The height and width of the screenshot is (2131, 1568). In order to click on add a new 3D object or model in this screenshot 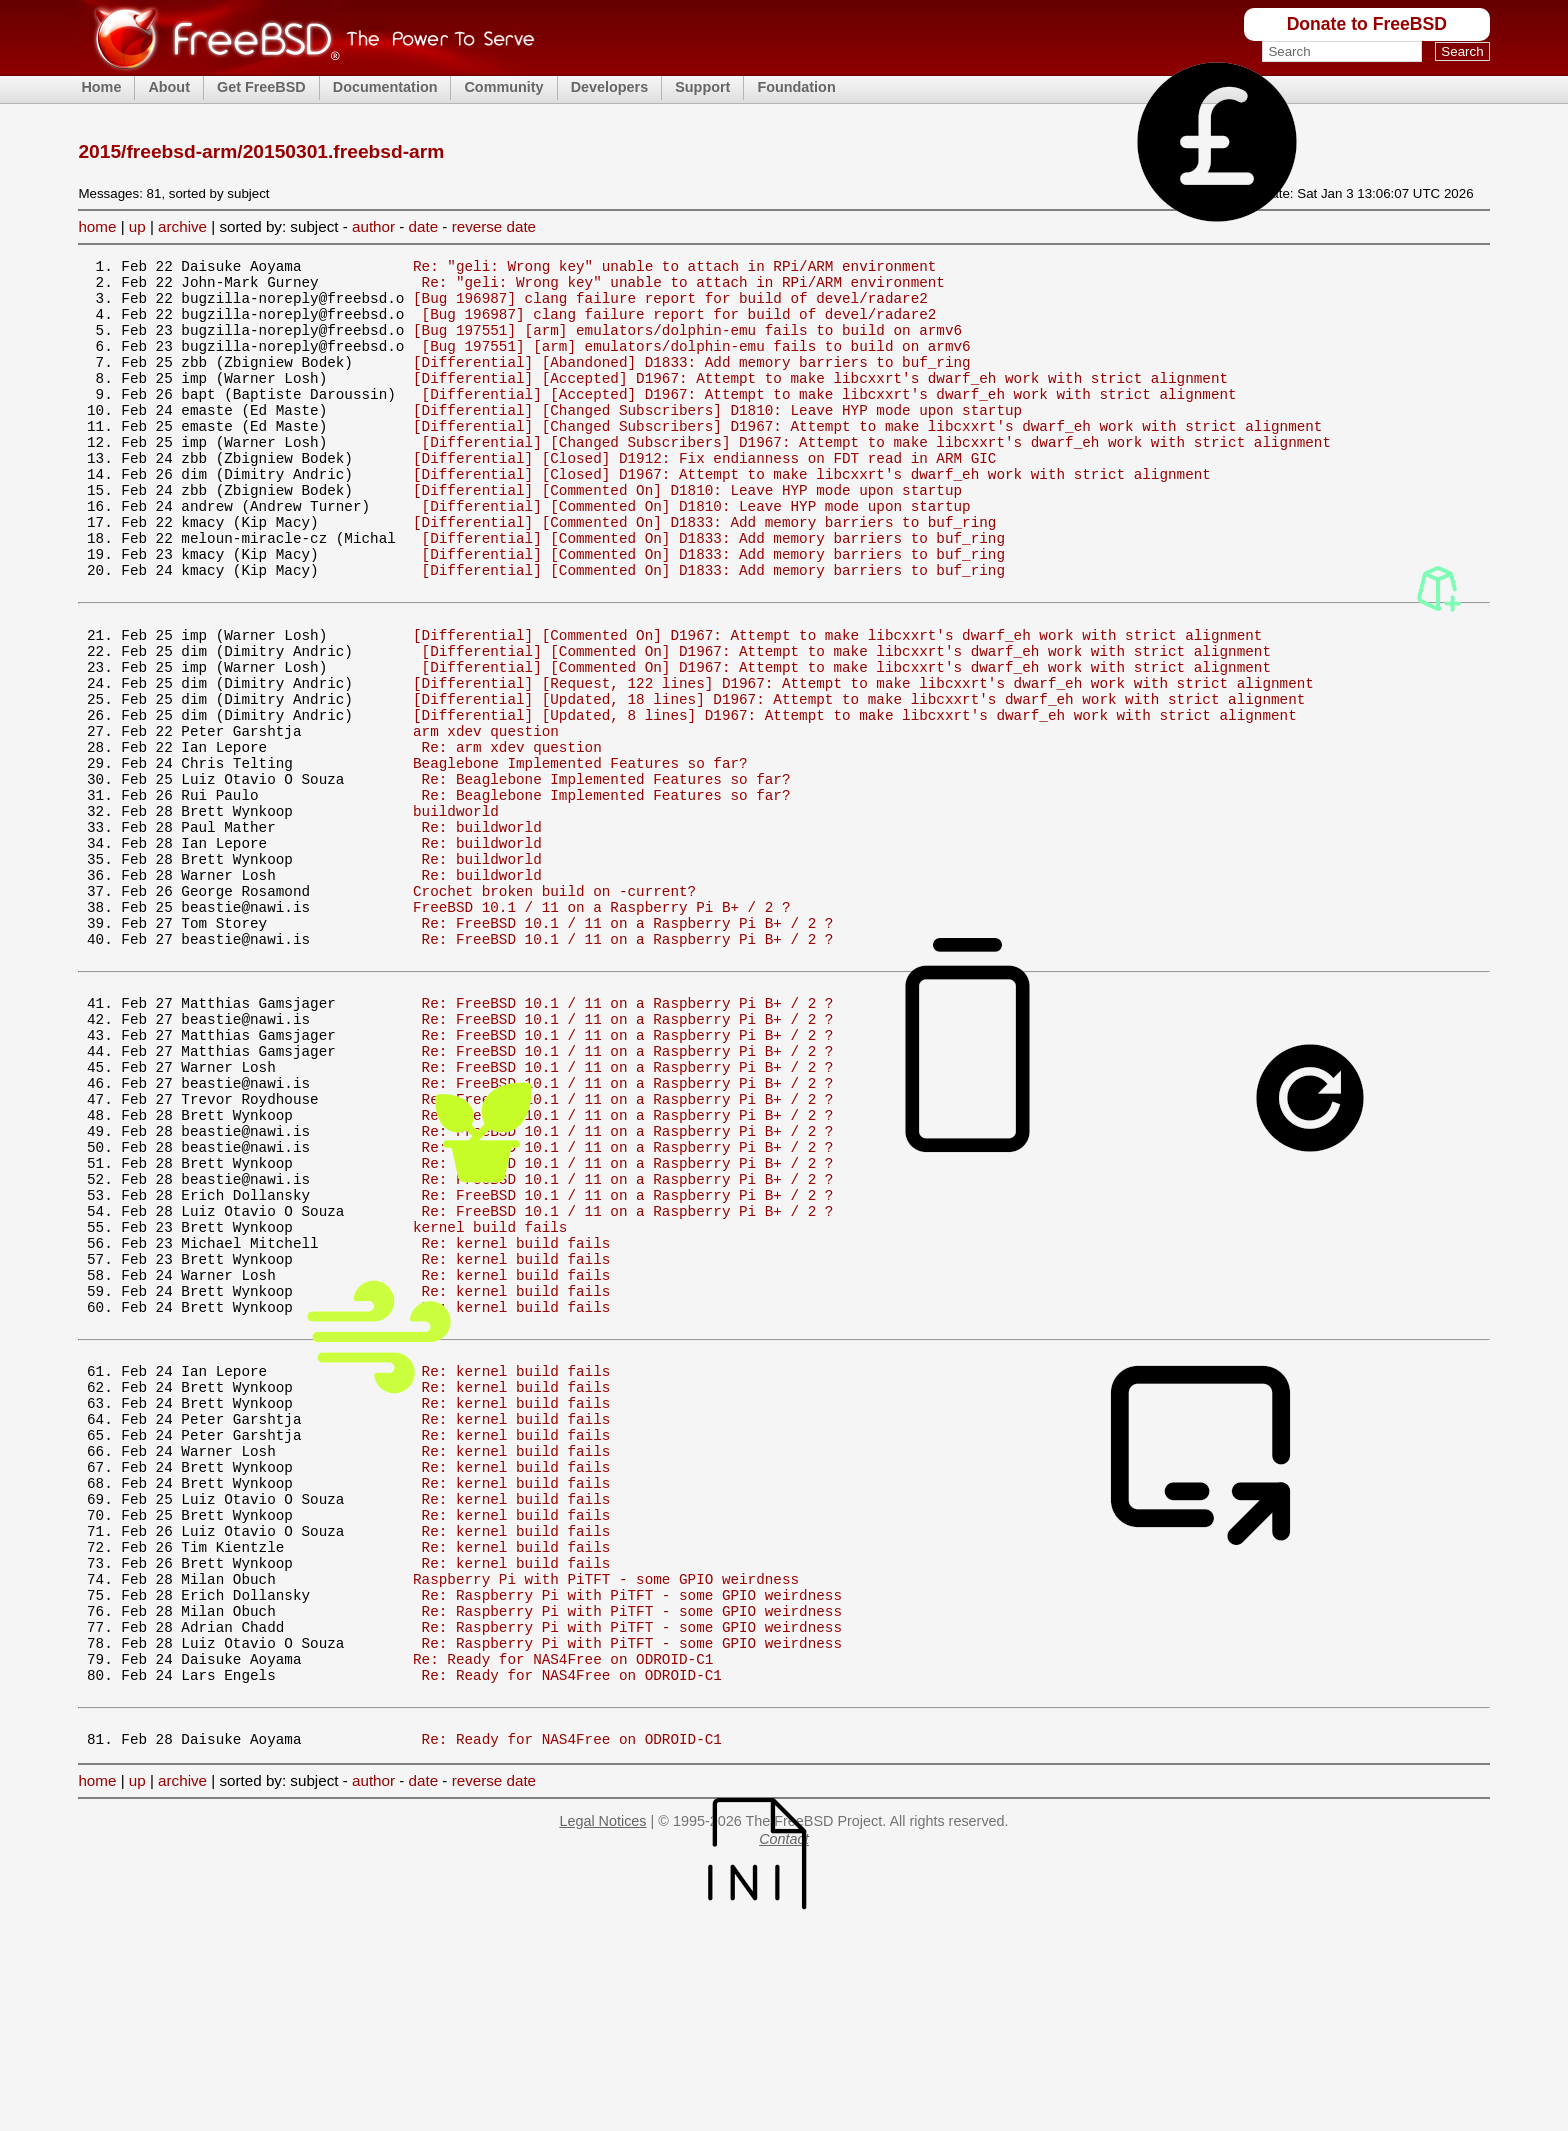, I will do `click(1438, 589)`.